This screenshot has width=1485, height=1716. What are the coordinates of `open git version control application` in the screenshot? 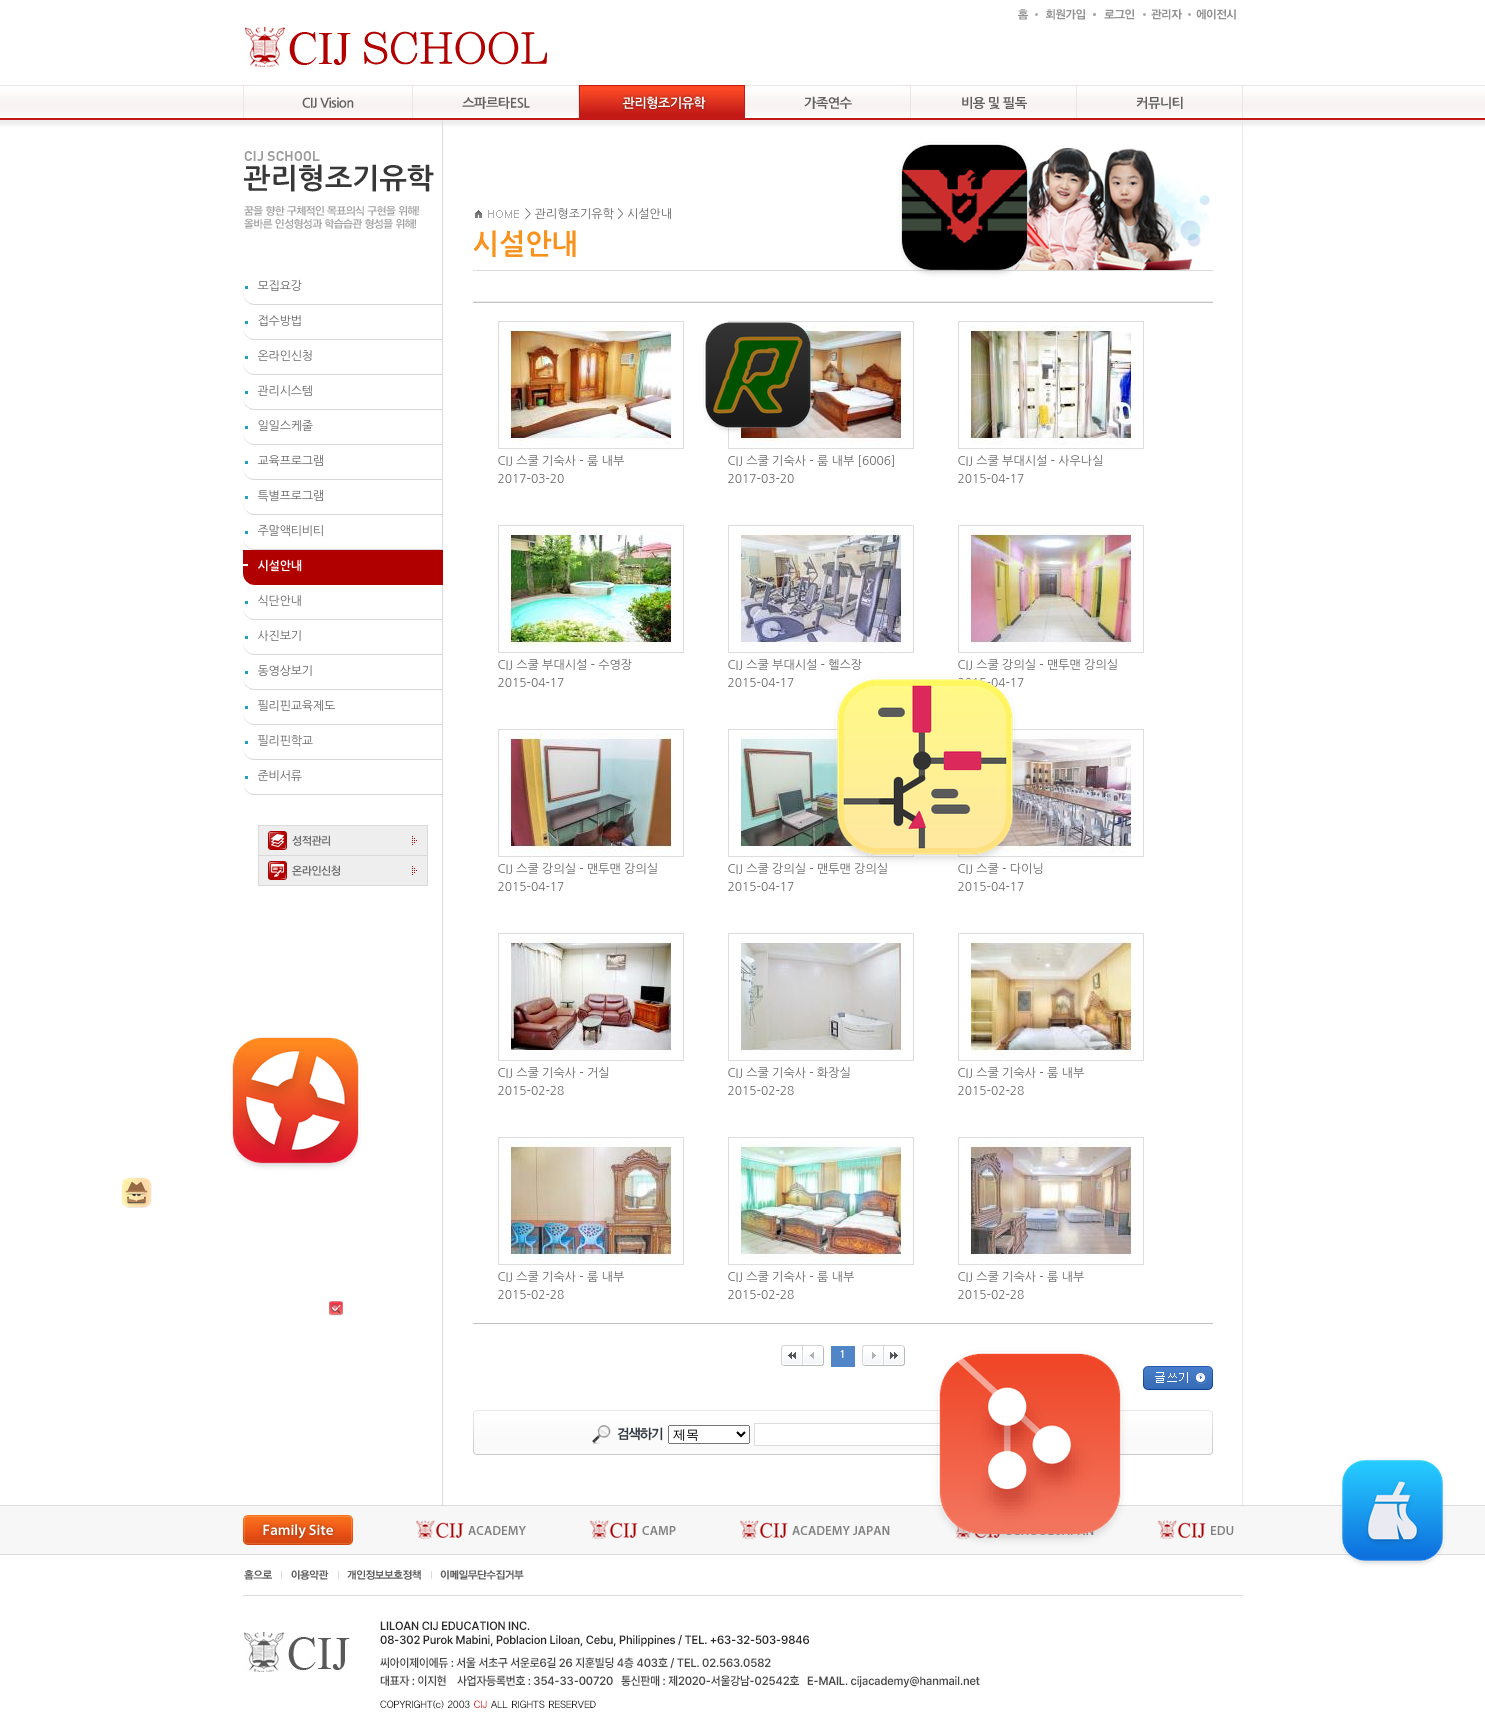 It's located at (1030, 1444).